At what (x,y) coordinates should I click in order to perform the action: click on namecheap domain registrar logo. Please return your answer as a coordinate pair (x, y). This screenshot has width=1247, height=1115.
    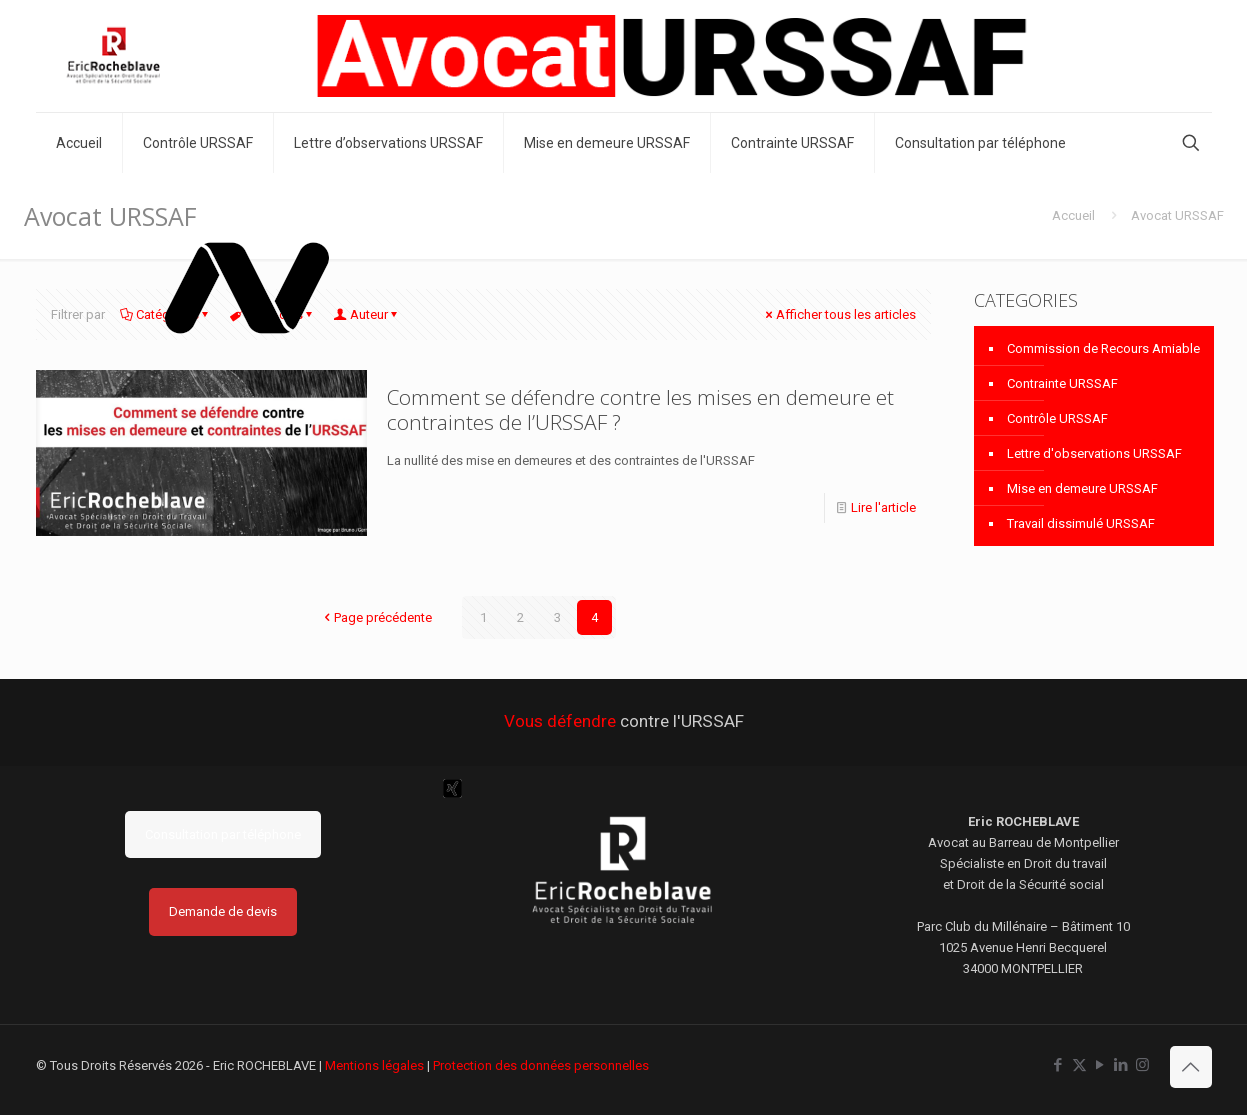
    Looking at the image, I should click on (247, 288).